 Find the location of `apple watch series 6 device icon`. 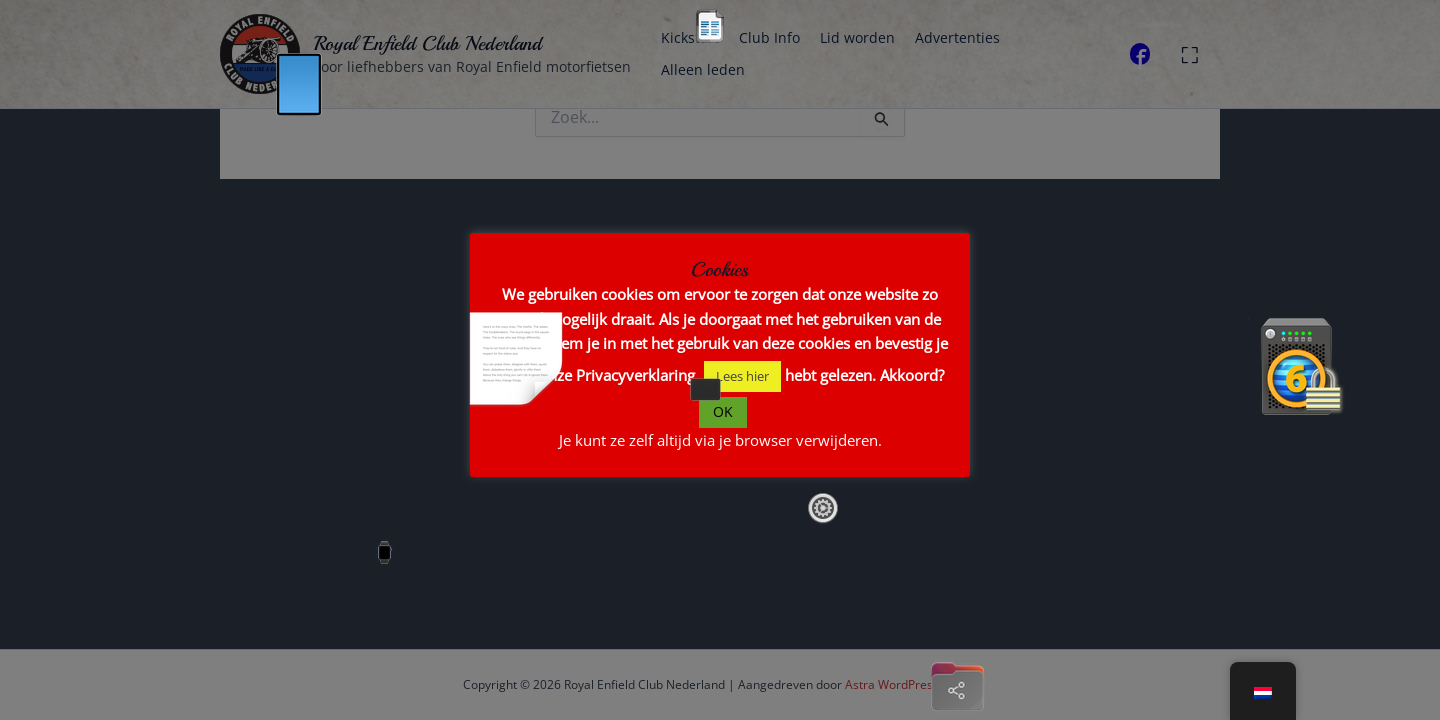

apple watch series 6 device icon is located at coordinates (384, 552).